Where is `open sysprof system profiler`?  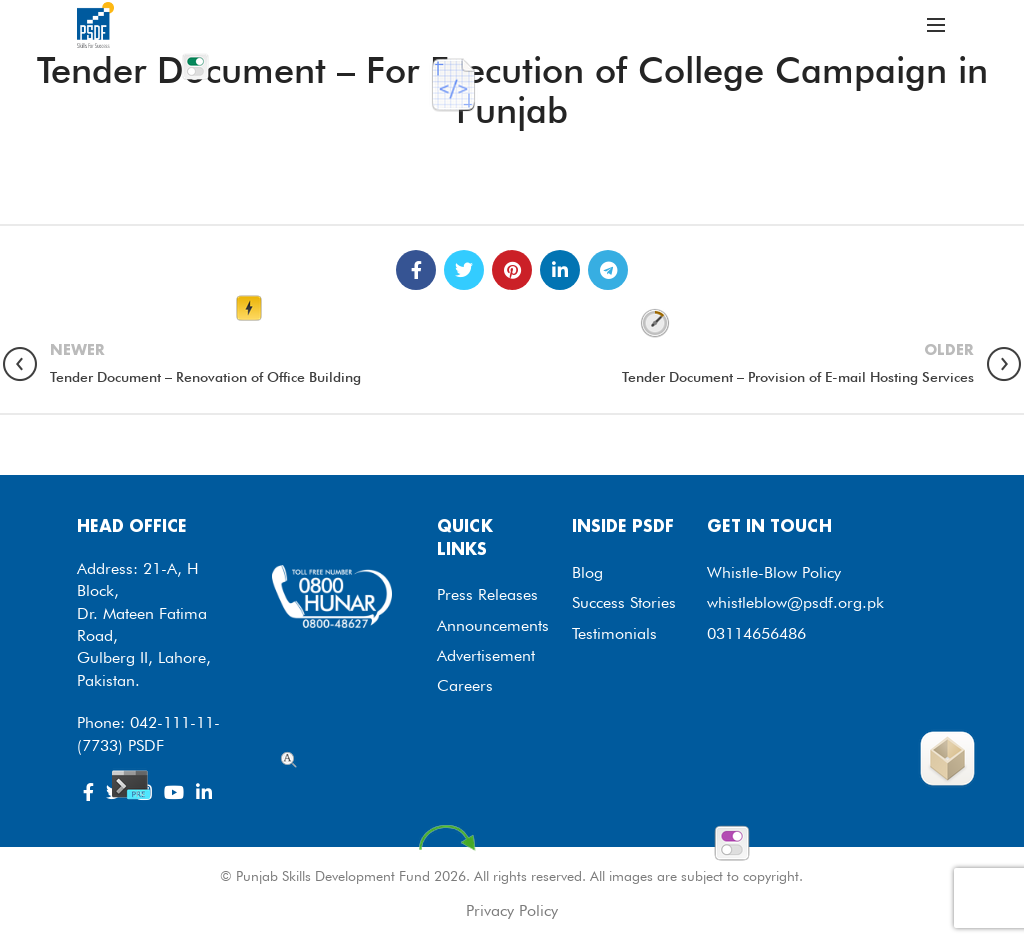 open sysprof system profiler is located at coordinates (655, 323).